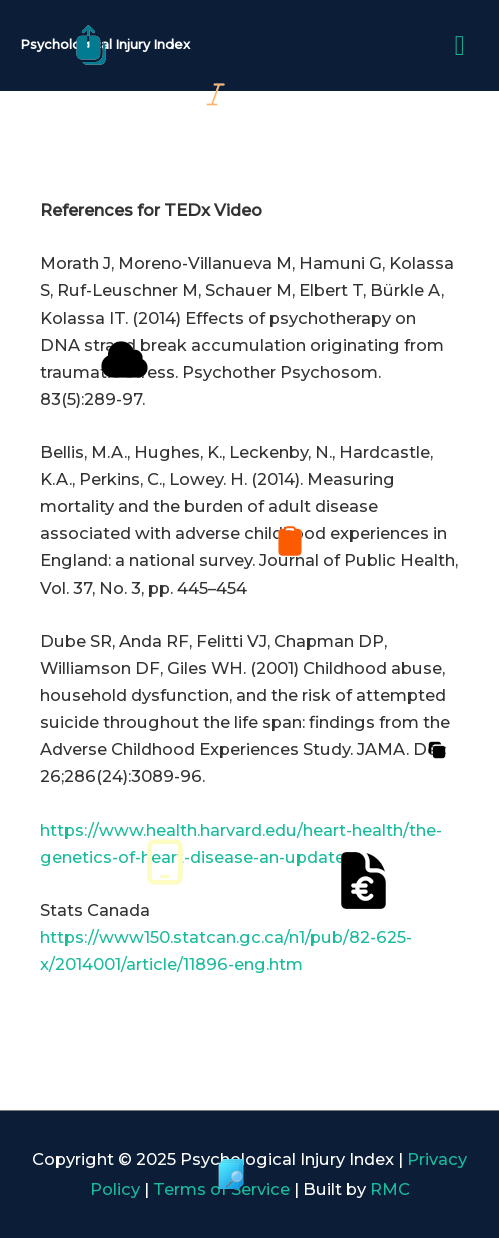 Image resolution: width=499 pixels, height=1238 pixels. What do you see at coordinates (124, 359) in the screenshot?
I see `cloud storage or sync status` at bounding box center [124, 359].